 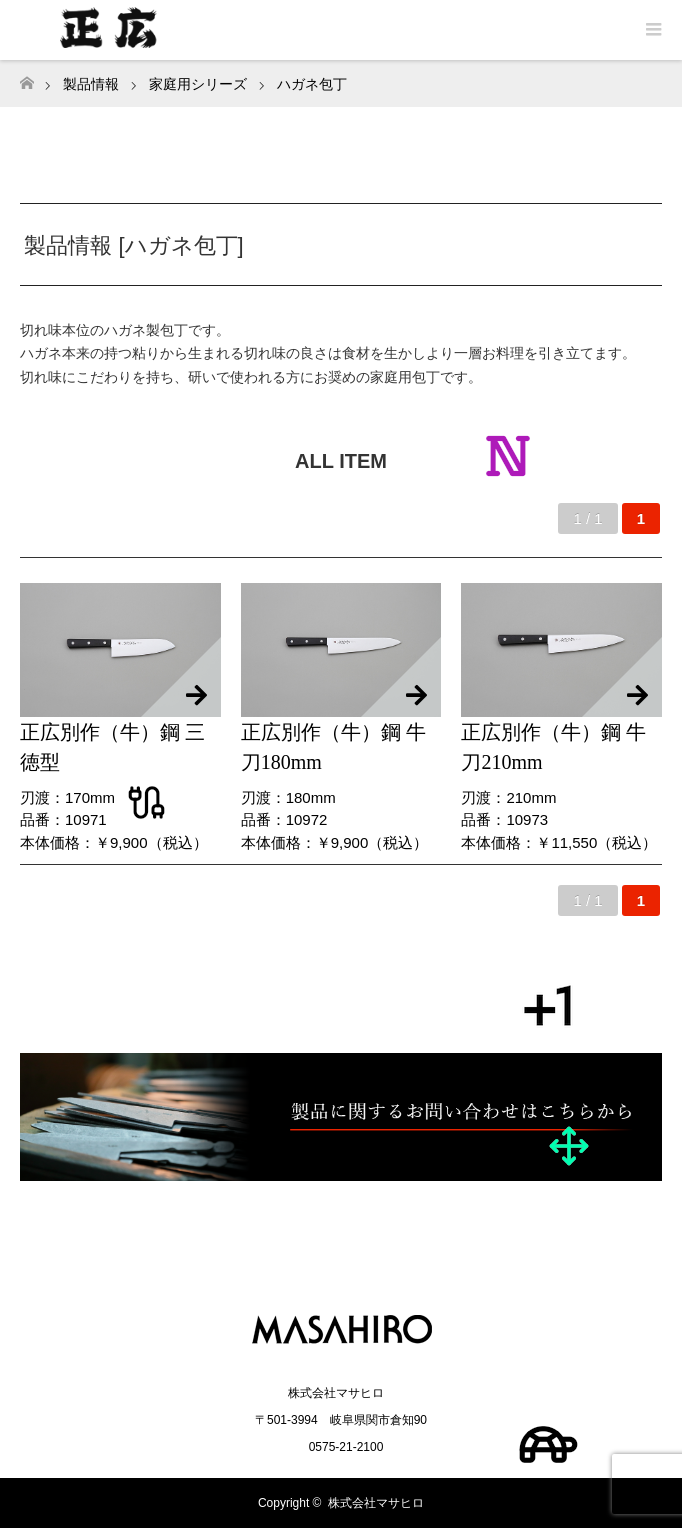 What do you see at coordinates (548, 1444) in the screenshot?
I see `indicates slow loading or processing speed` at bounding box center [548, 1444].